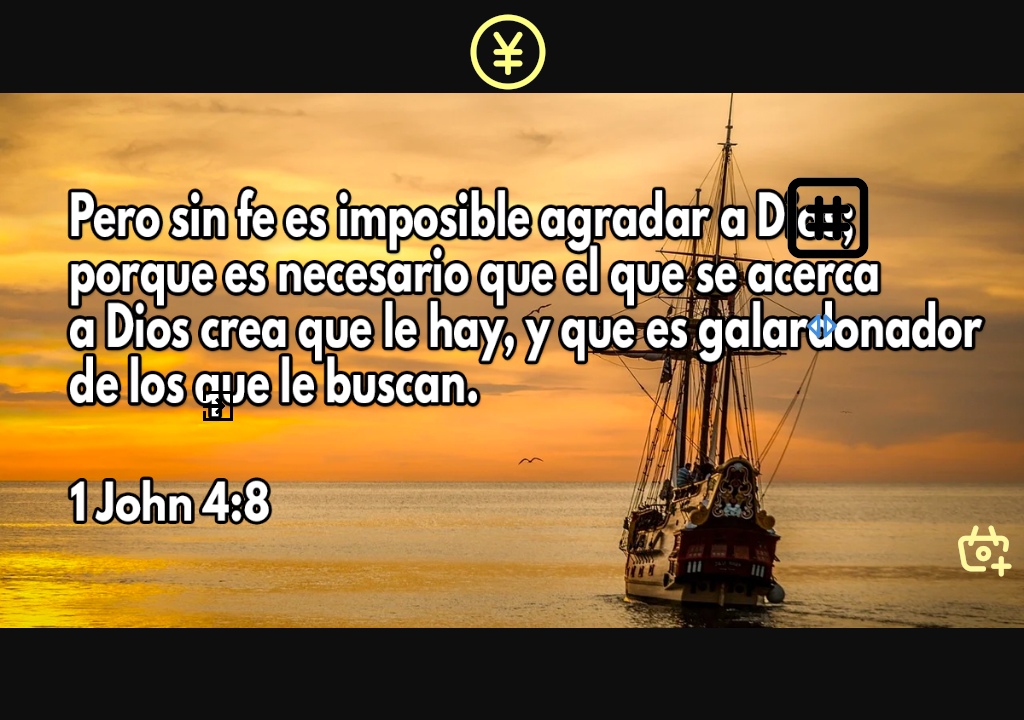 The width and height of the screenshot is (1024, 720). Describe the element at coordinates (508, 52) in the screenshot. I see `view balance or payment in japanese yen` at that location.